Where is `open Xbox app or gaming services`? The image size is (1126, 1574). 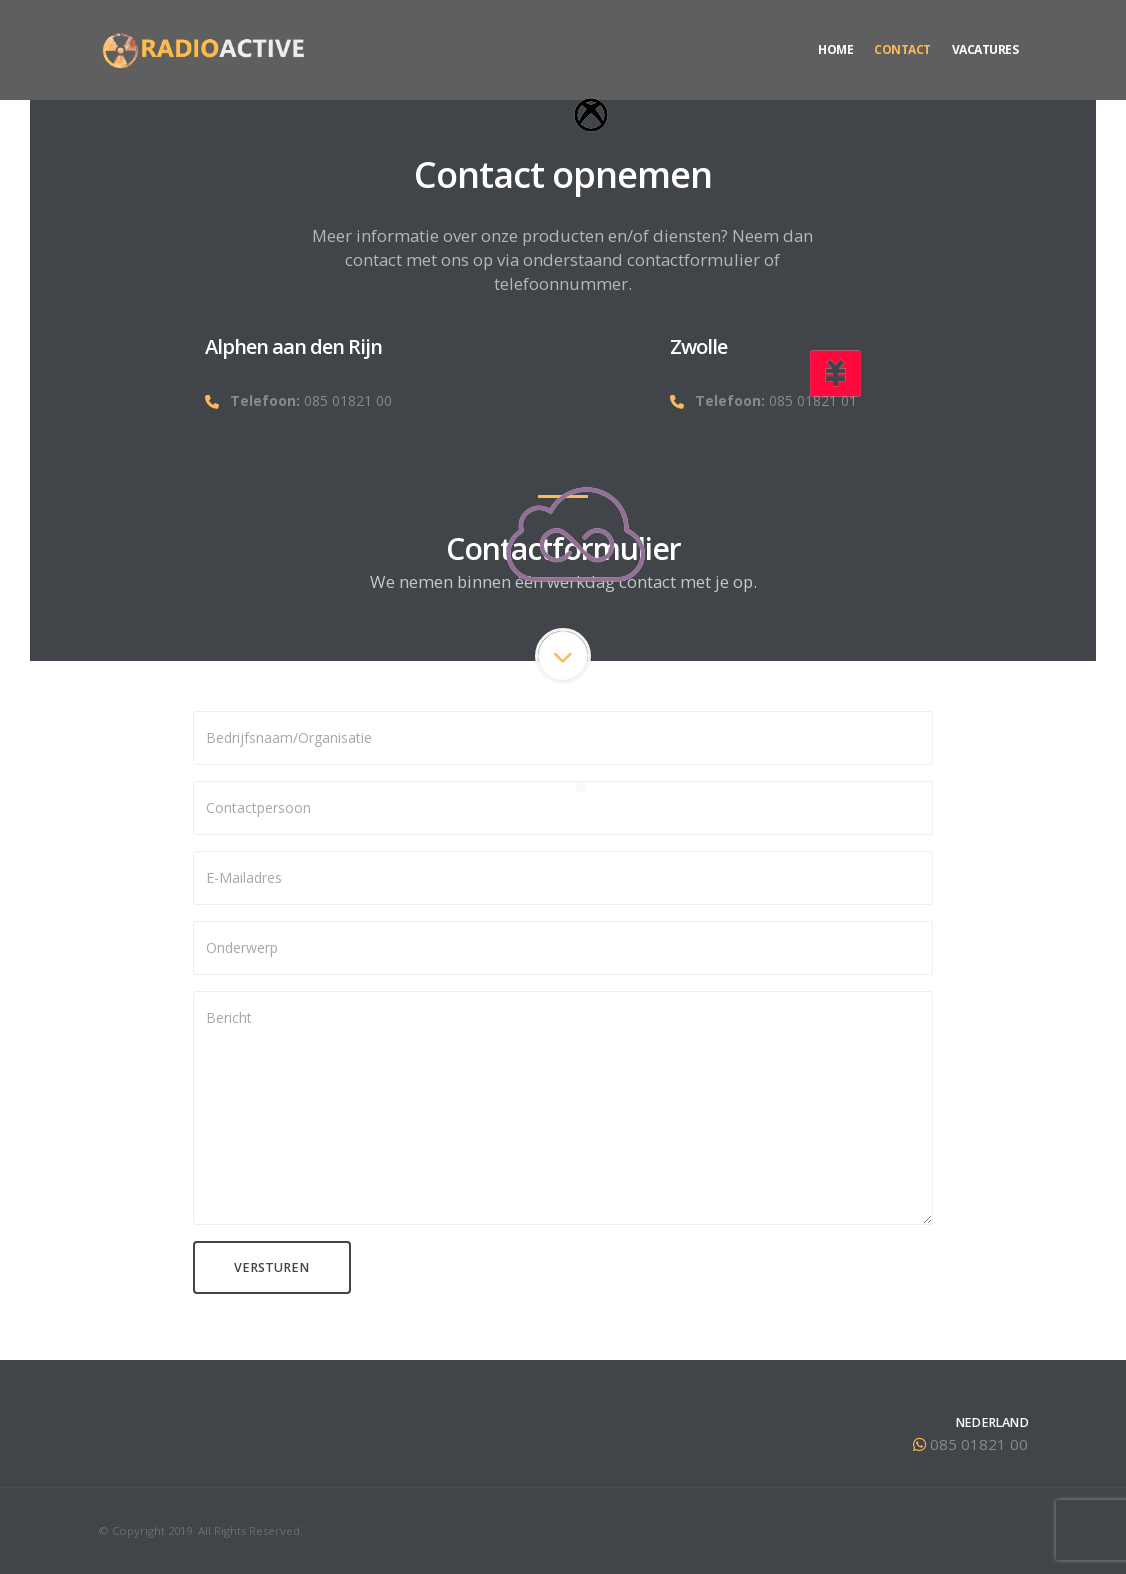
open Xbox app or gaming services is located at coordinates (591, 115).